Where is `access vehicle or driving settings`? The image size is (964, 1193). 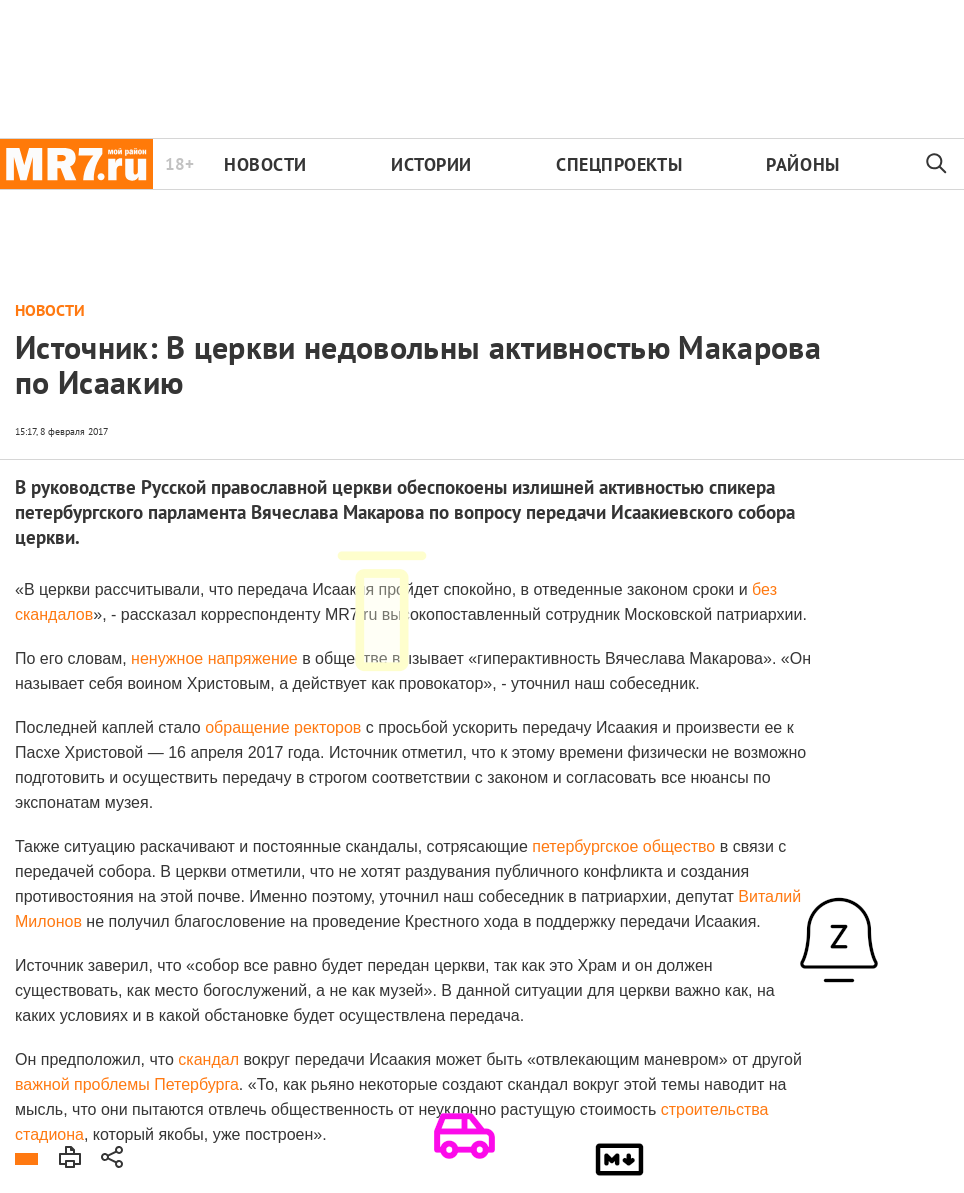
access vehicle or driving settings is located at coordinates (464, 1134).